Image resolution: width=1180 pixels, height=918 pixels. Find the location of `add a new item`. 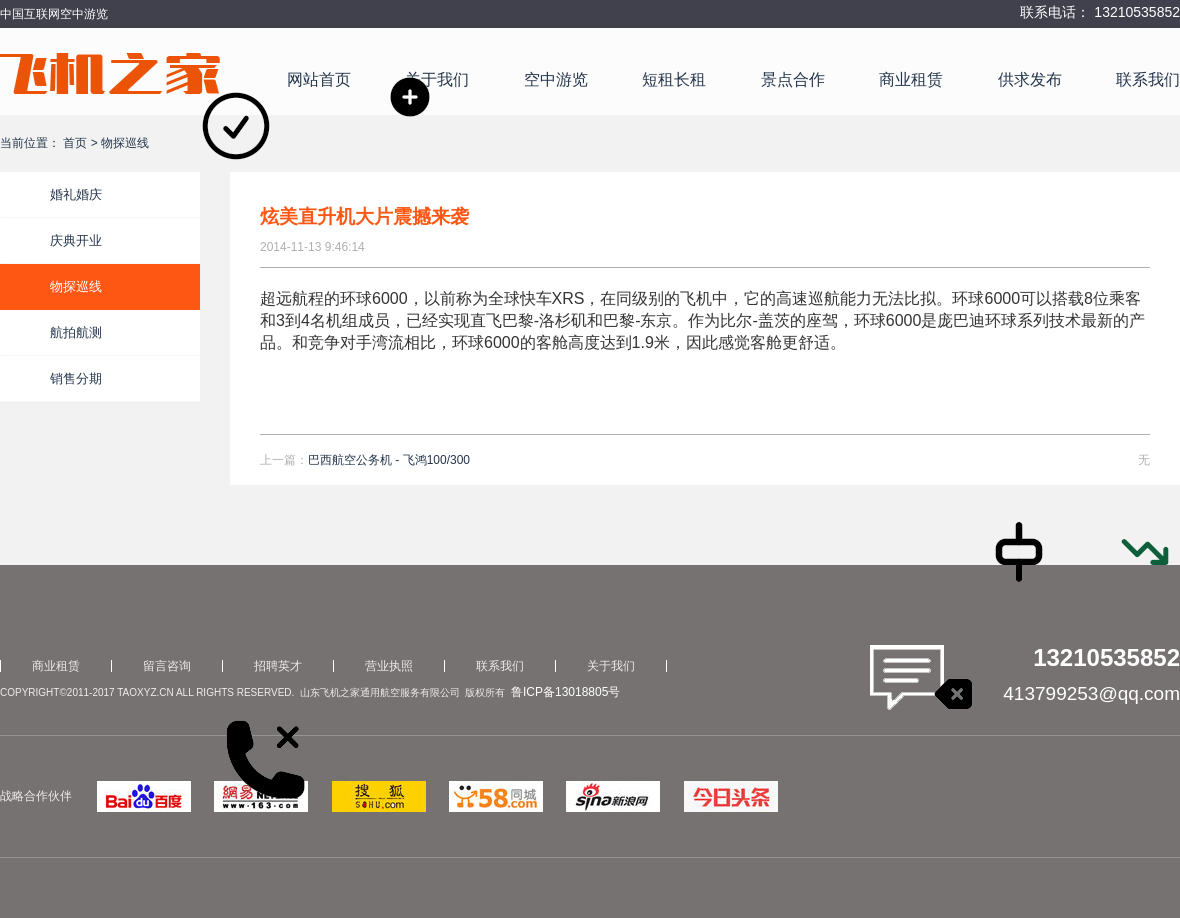

add a new item is located at coordinates (410, 97).